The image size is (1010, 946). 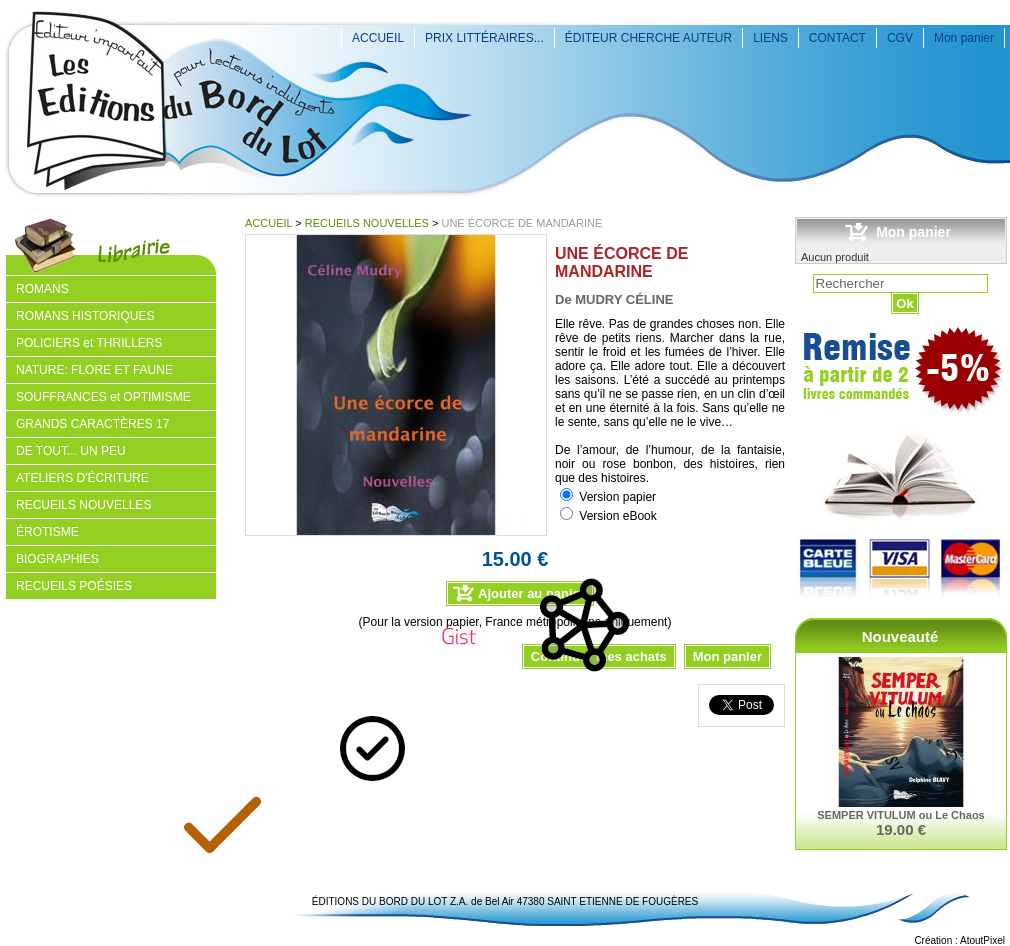 I want to click on open github gist to share code snippets, so click(x=459, y=636).